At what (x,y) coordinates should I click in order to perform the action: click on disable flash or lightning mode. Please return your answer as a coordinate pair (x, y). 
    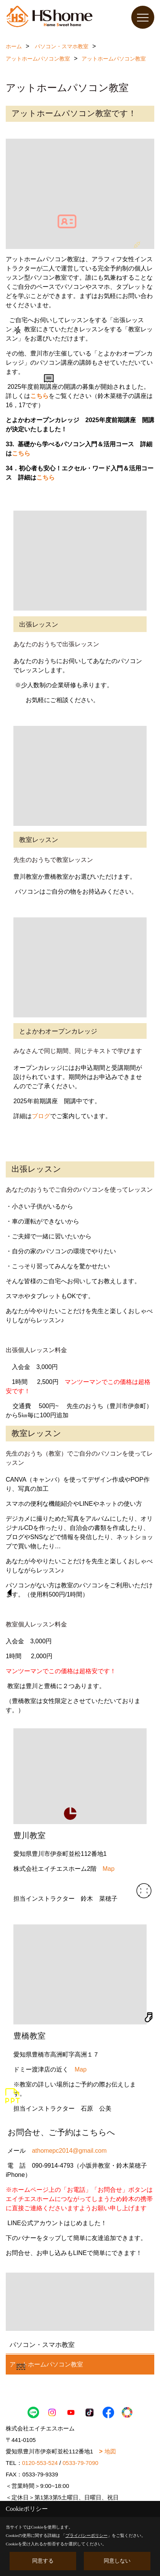
    Looking at the image, I should click on (18, 330).